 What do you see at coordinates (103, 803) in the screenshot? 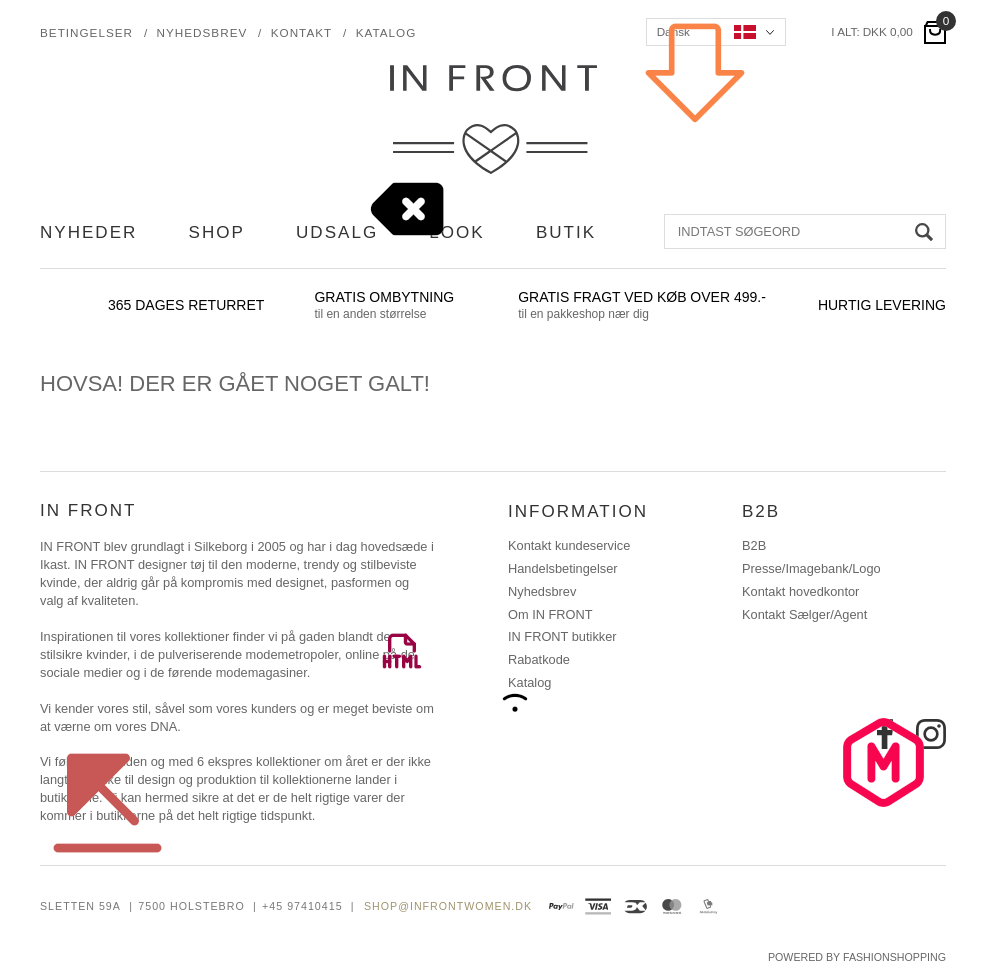
I see `navigate to the top-left or beginning of content` at bounding box center [103, 803].